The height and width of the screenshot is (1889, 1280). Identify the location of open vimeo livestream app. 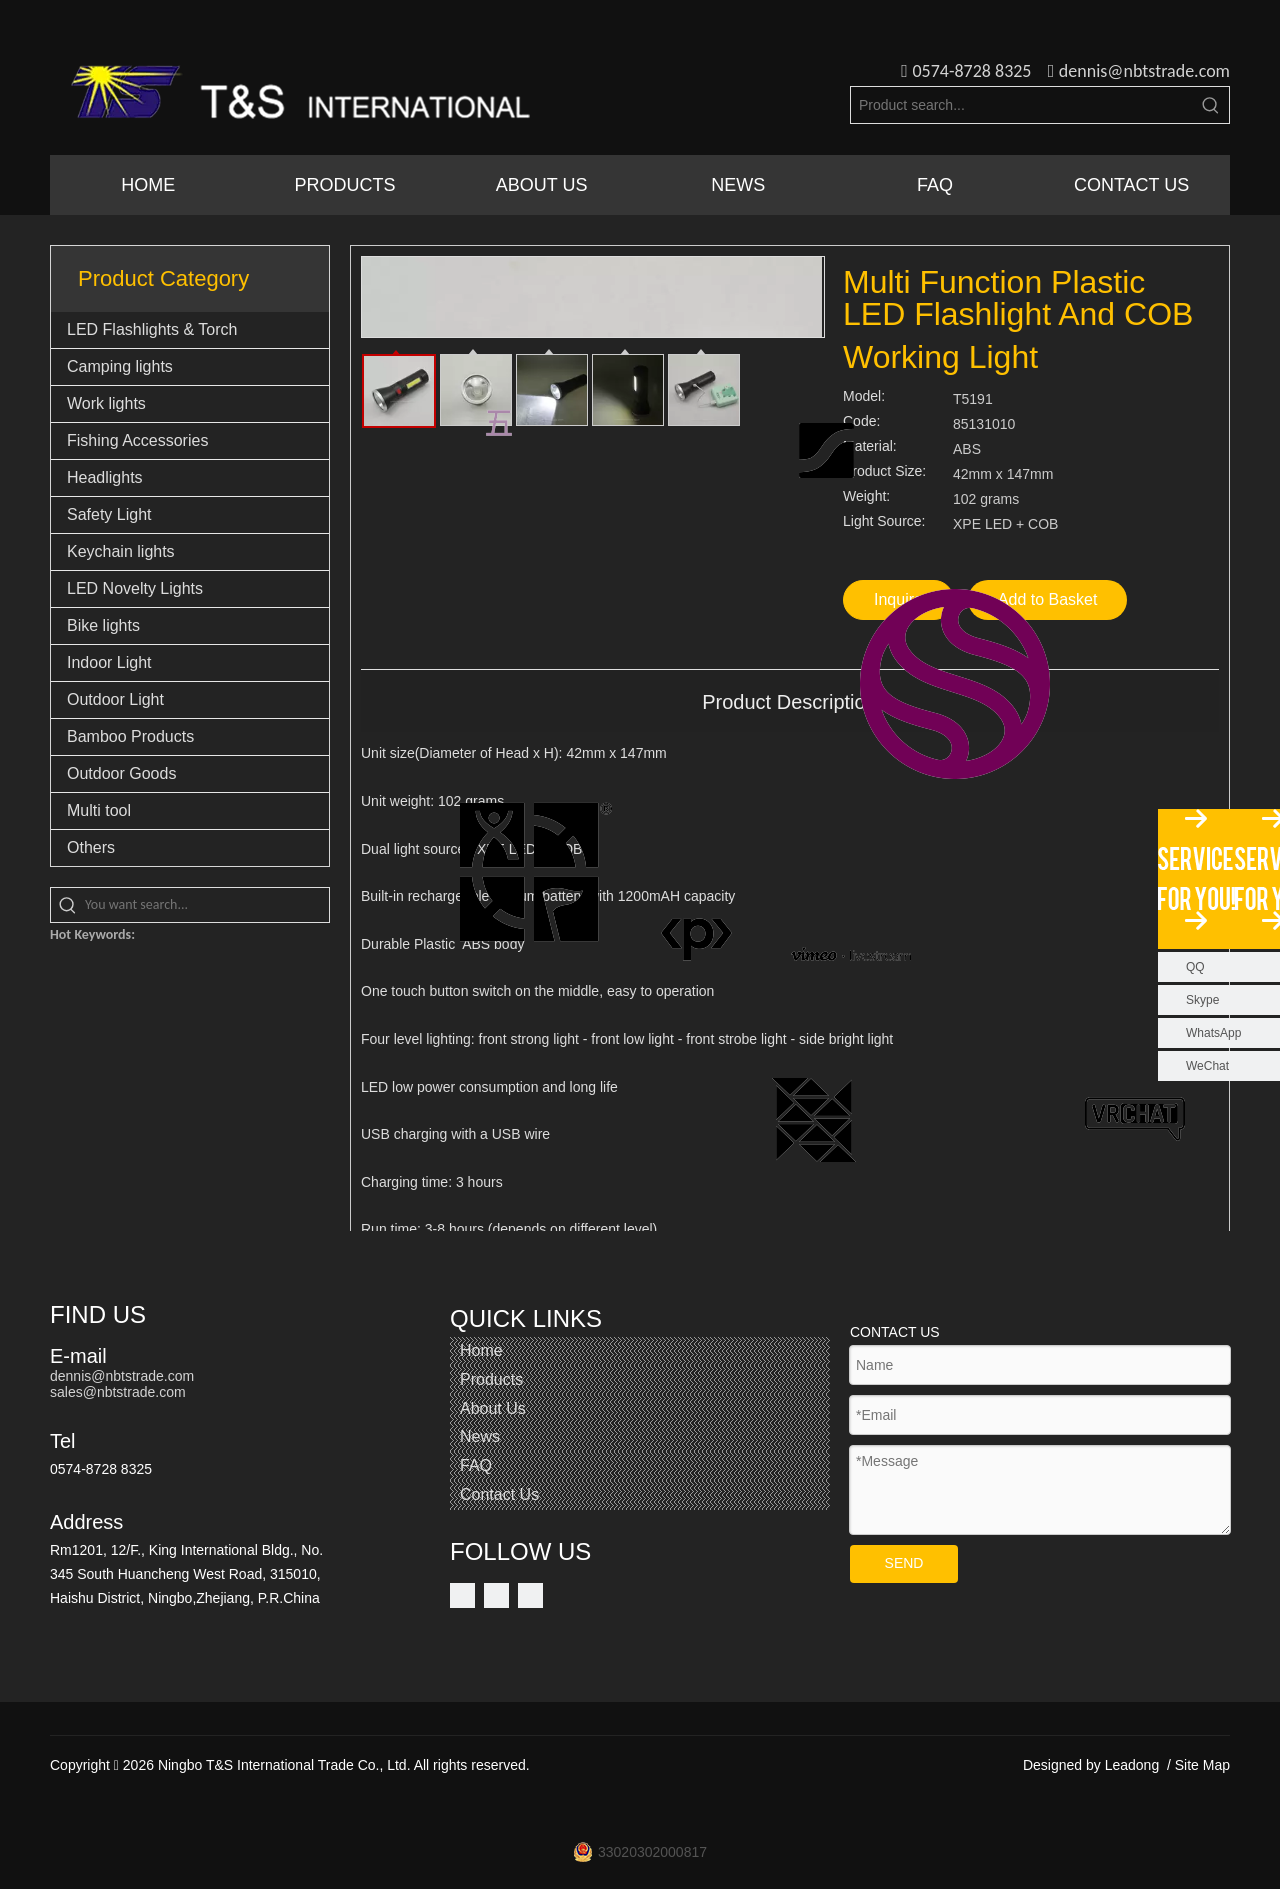
(851, 954).